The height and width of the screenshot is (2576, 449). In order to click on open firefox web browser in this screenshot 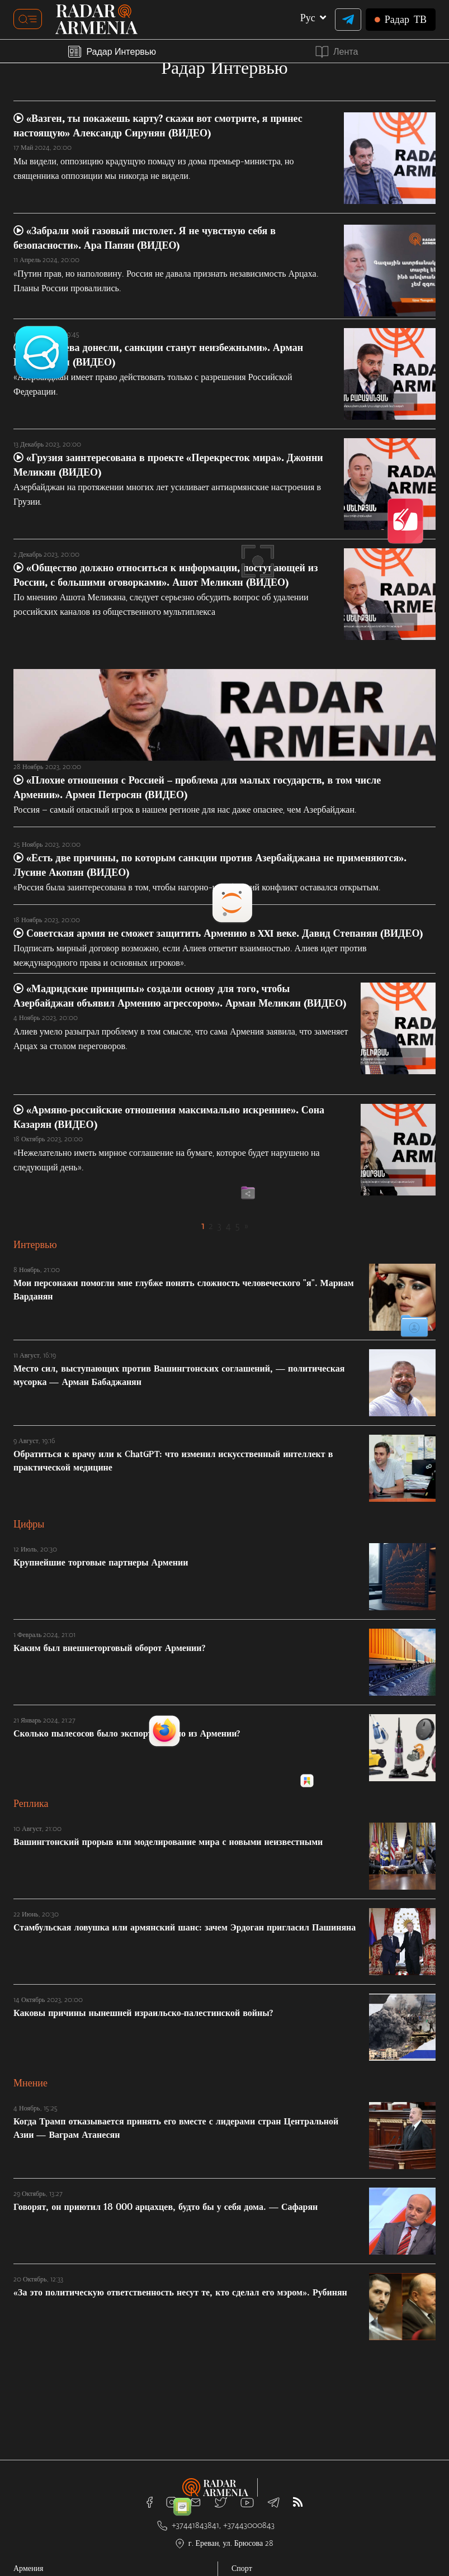, I will do `click(164, 1731)`.